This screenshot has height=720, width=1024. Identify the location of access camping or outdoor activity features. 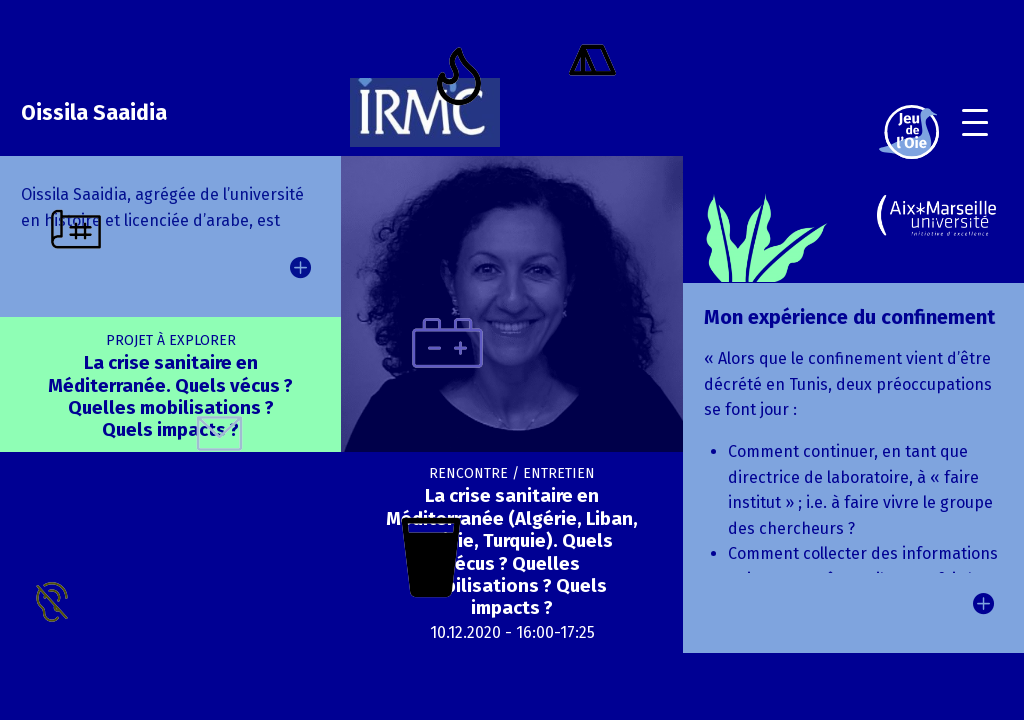
(592, 61).